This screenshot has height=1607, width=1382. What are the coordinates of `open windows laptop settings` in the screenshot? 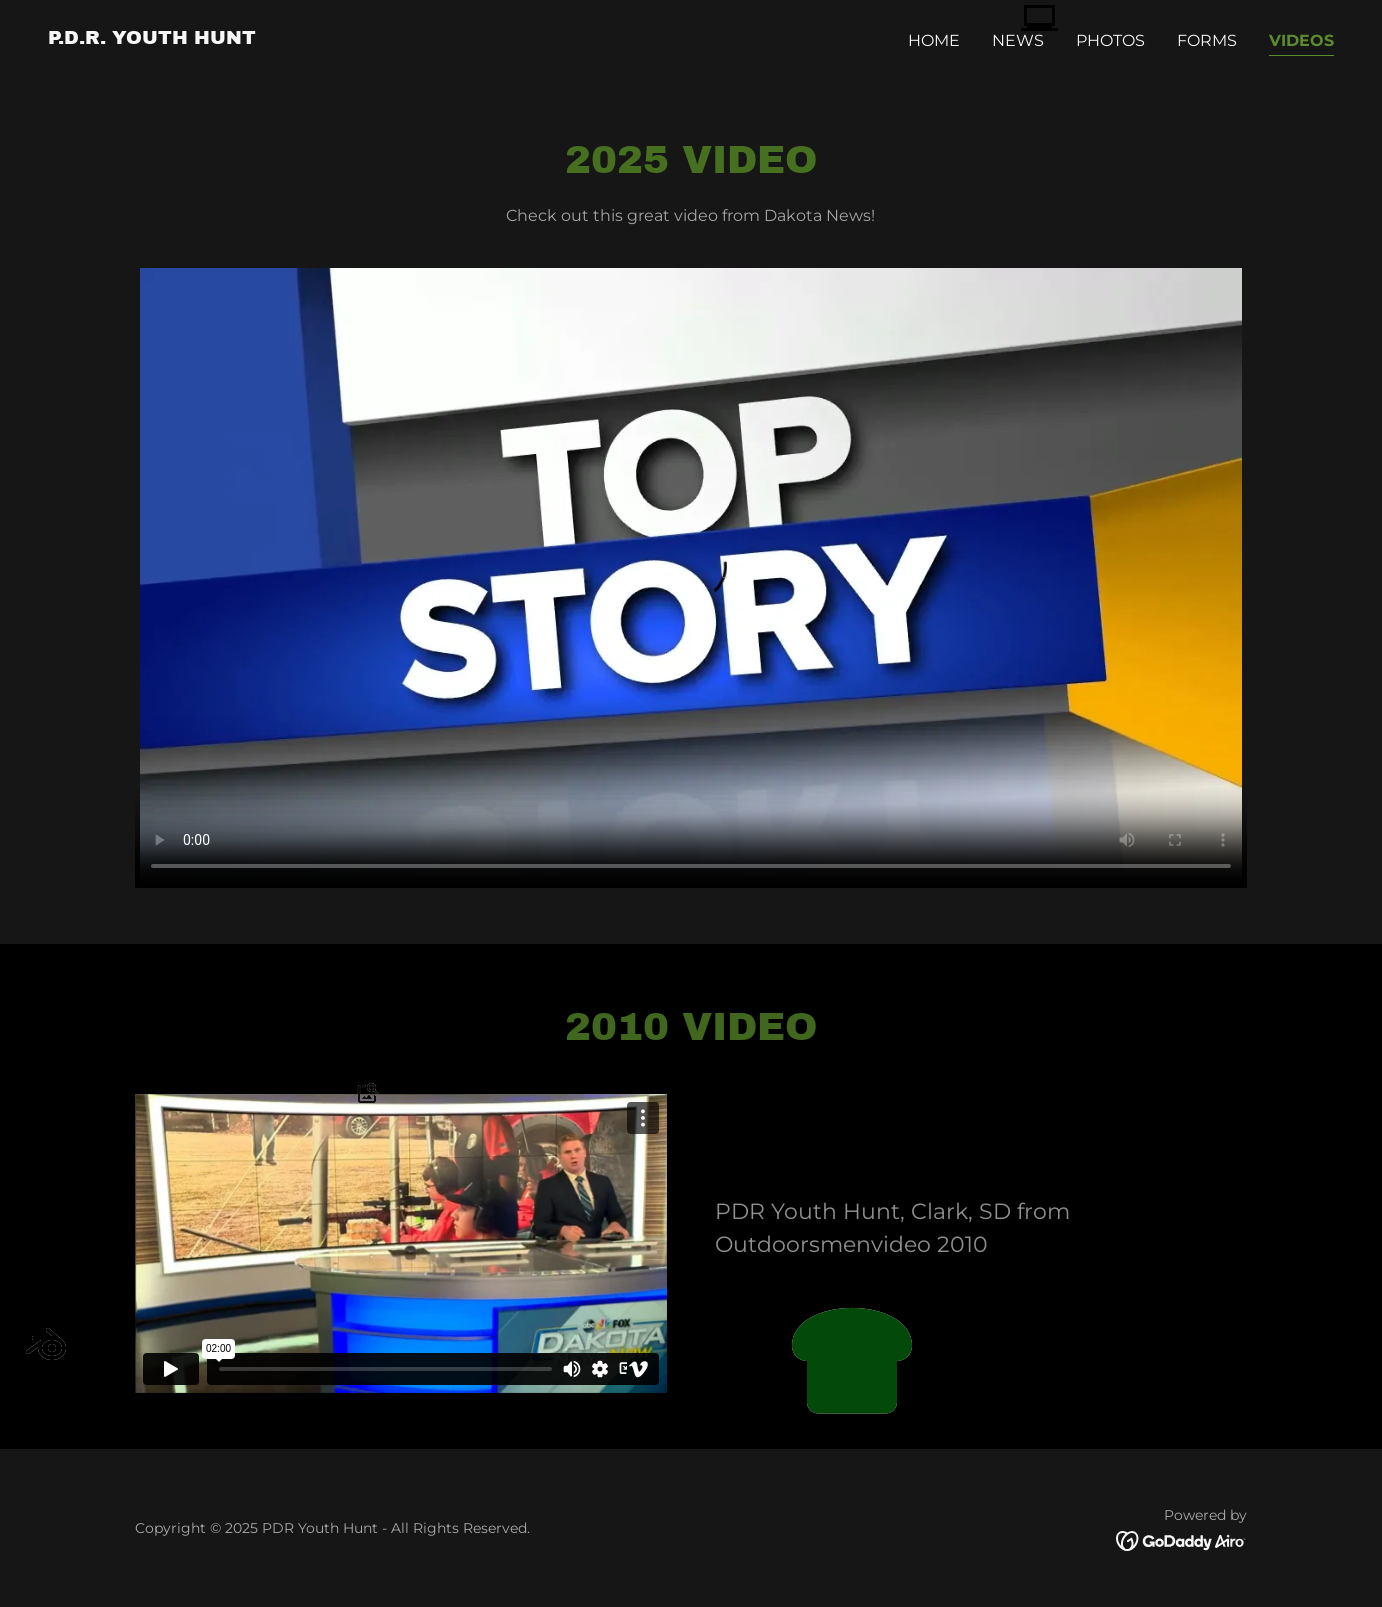 It's located at (1039, 18).